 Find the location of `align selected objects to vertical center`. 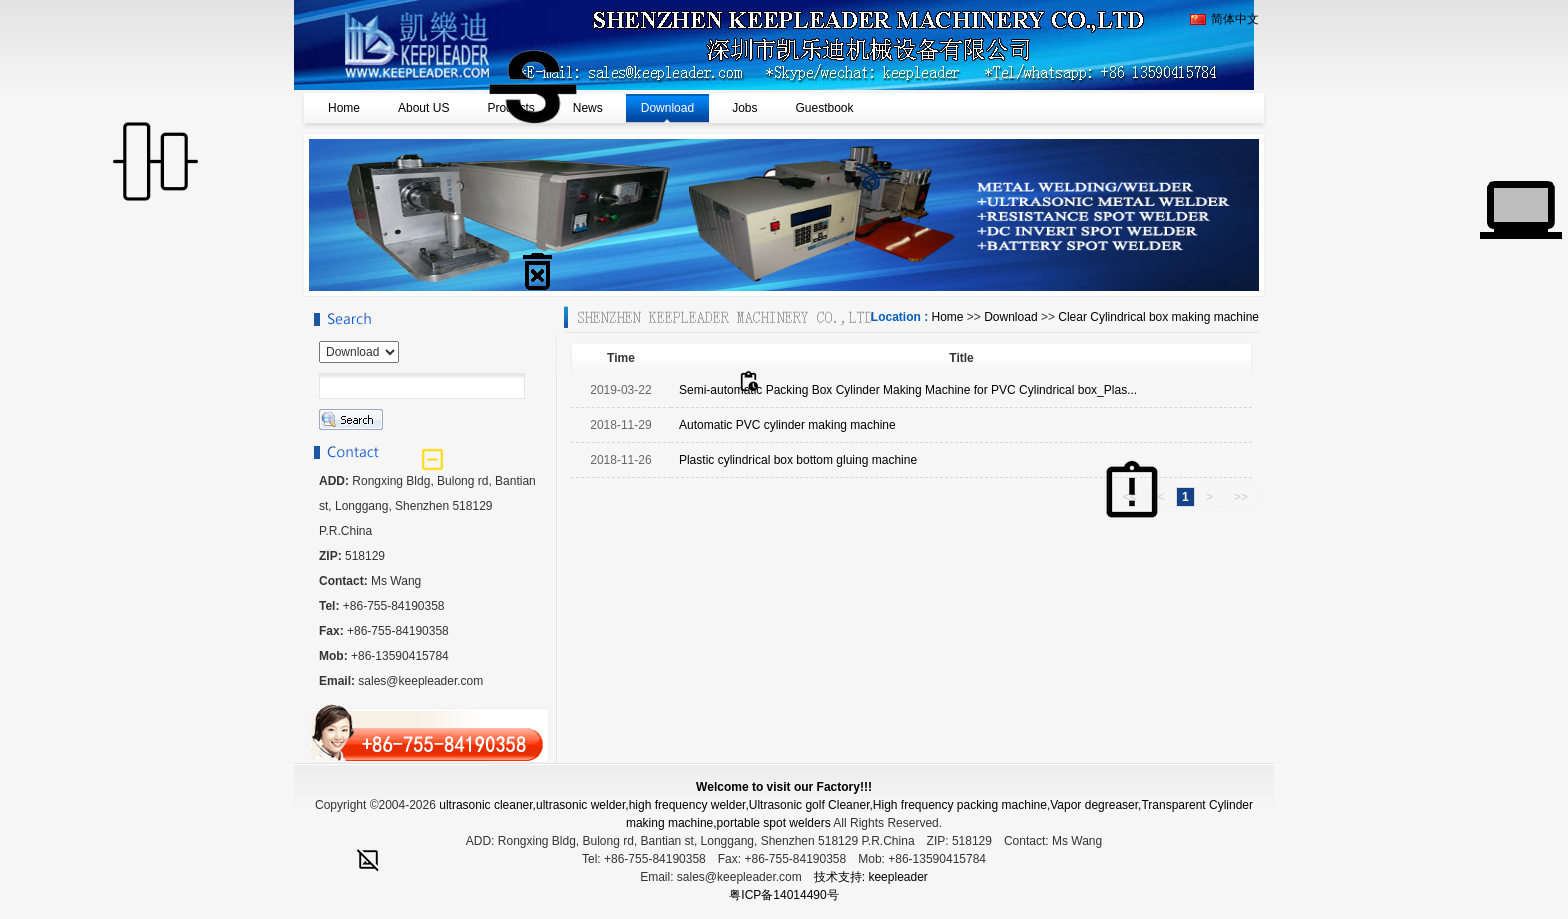

align selected objects to vertical center is located at coordinates (155, 161).